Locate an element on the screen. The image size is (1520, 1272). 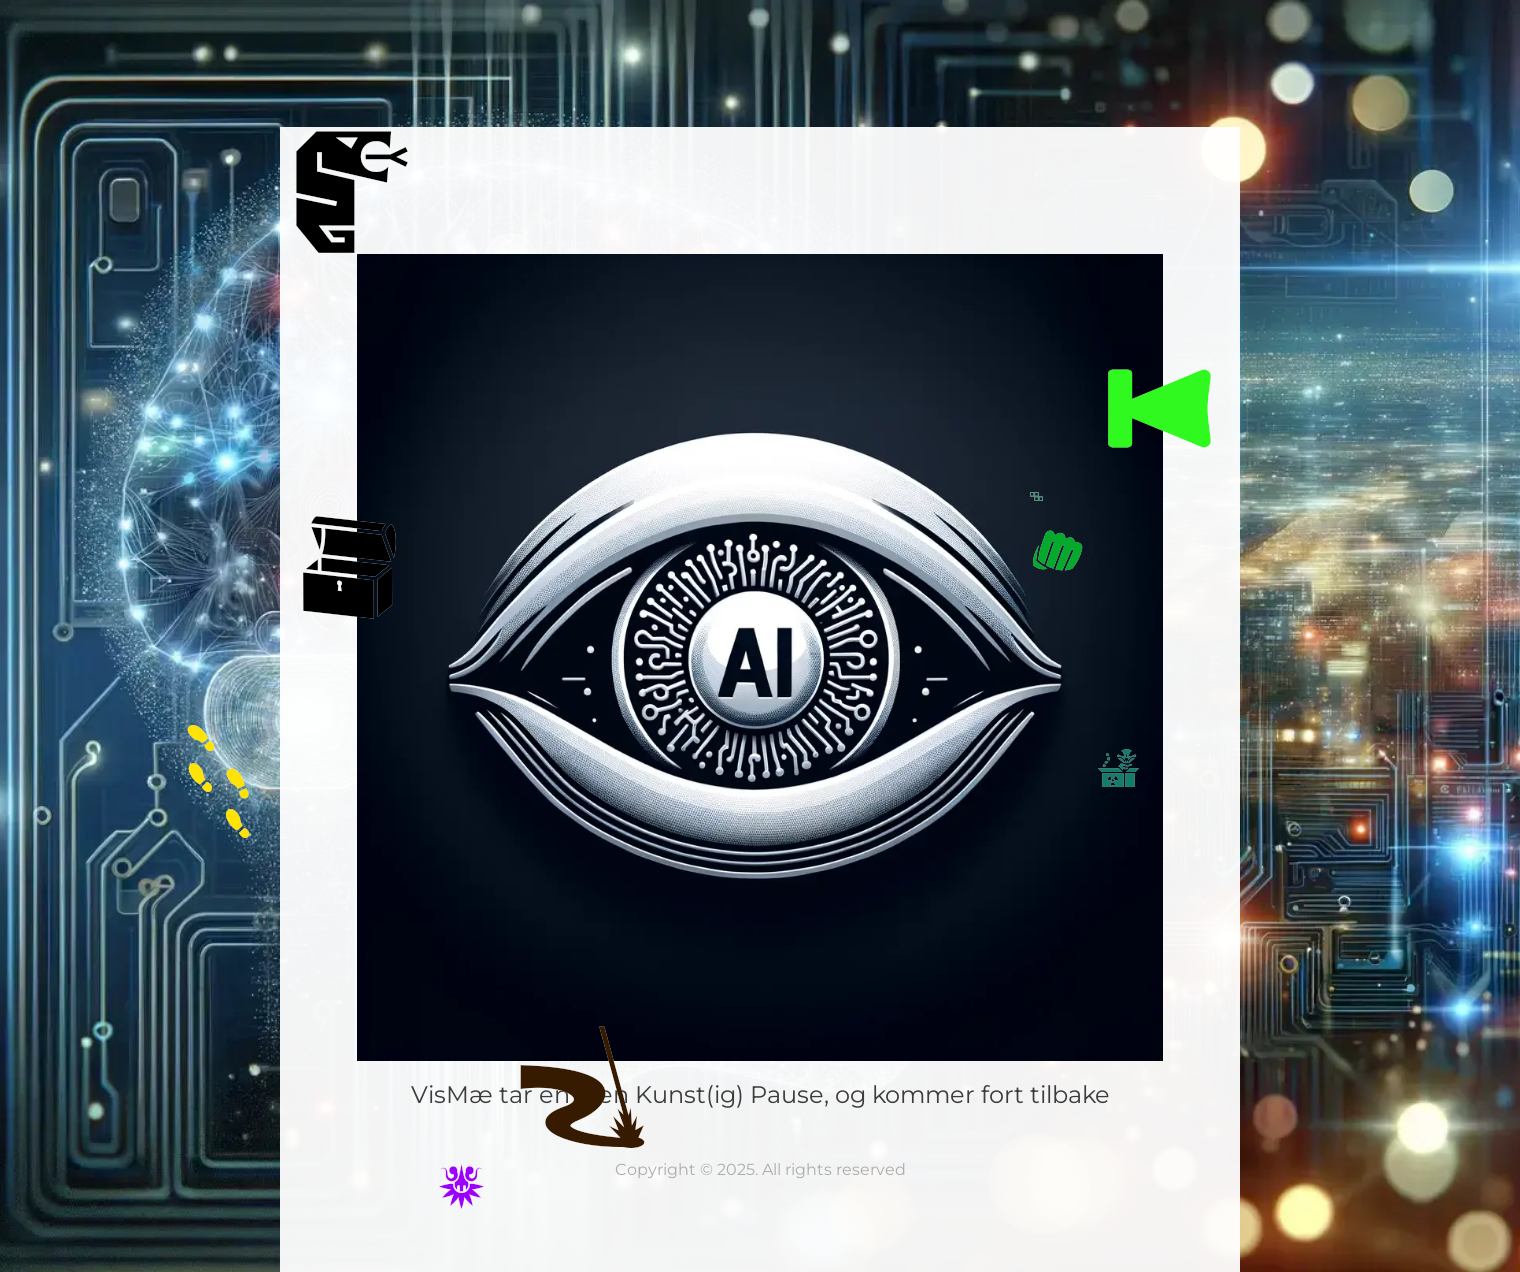
activate laser attack ability is located at coordinates (582, 1088).